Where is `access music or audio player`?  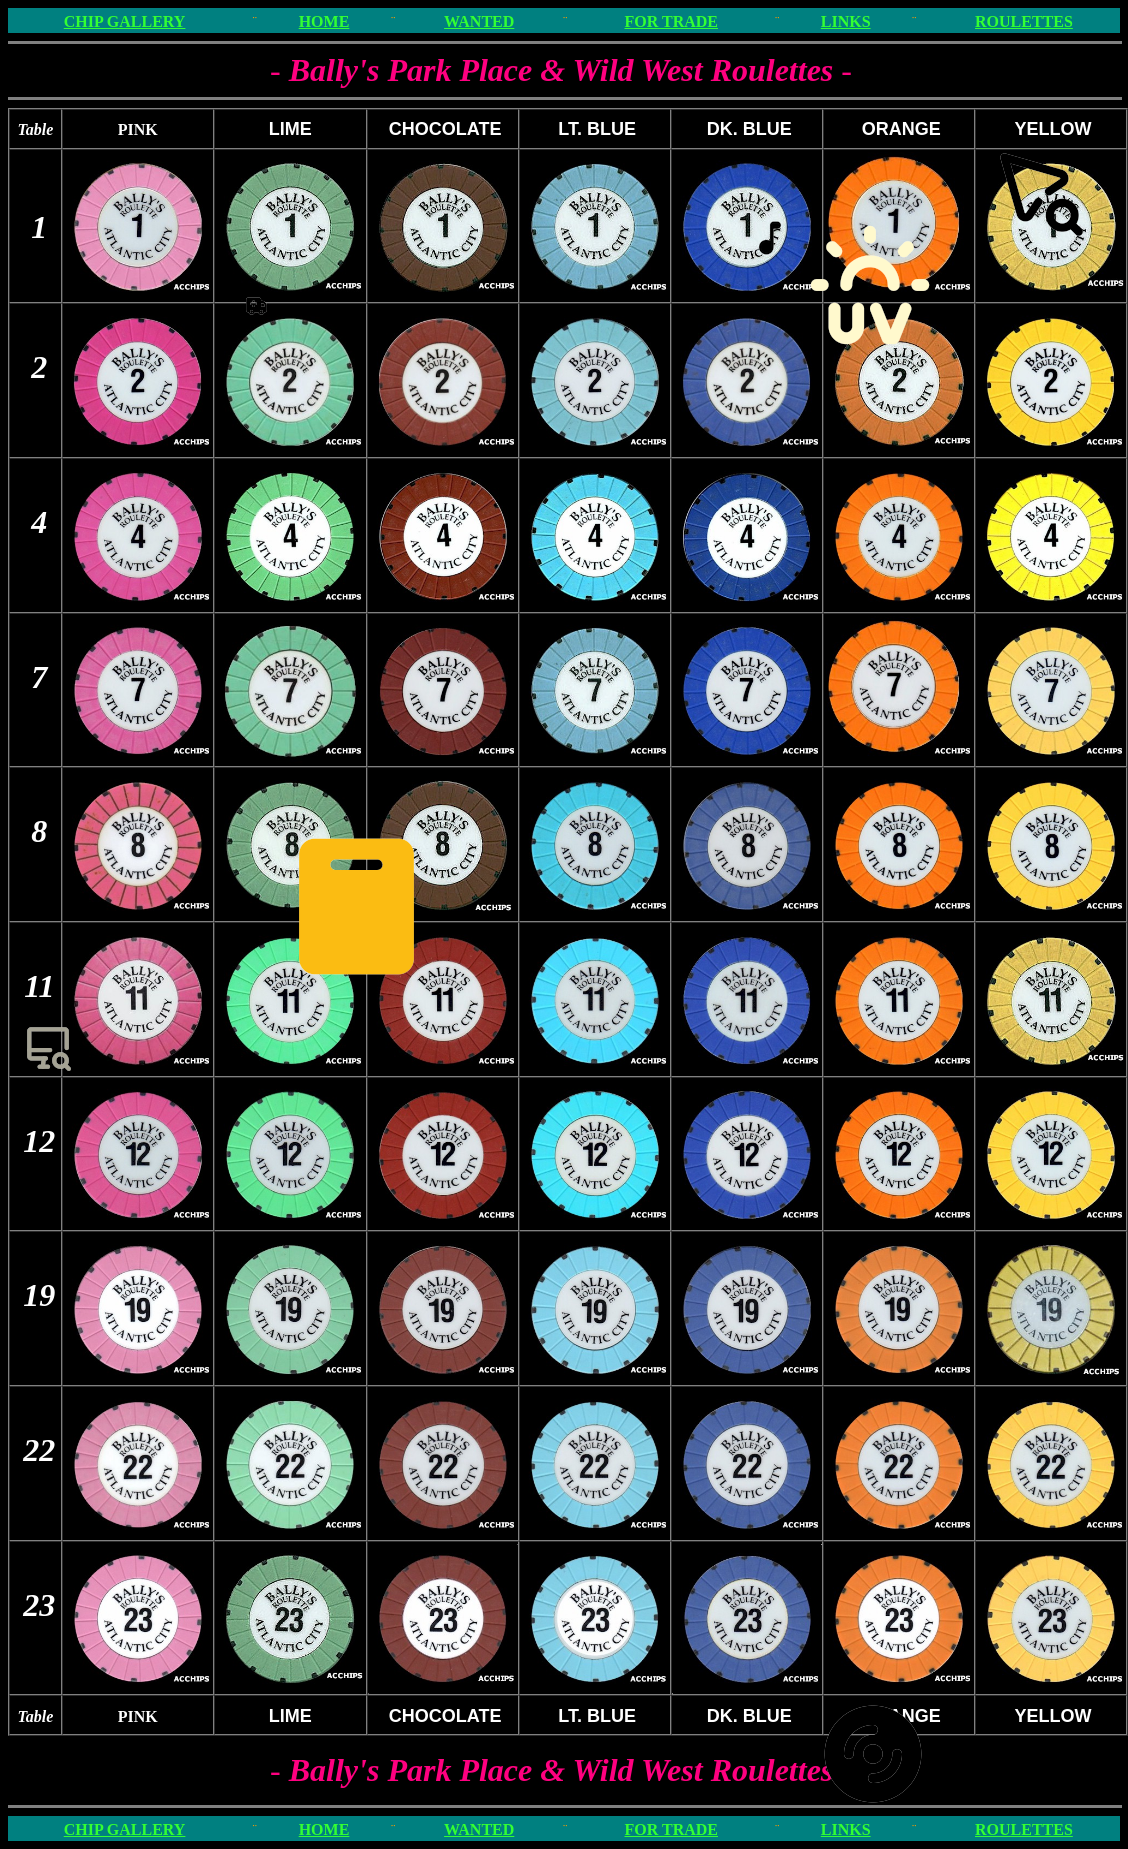 access music or audio player is located at coordinates (770, 238).